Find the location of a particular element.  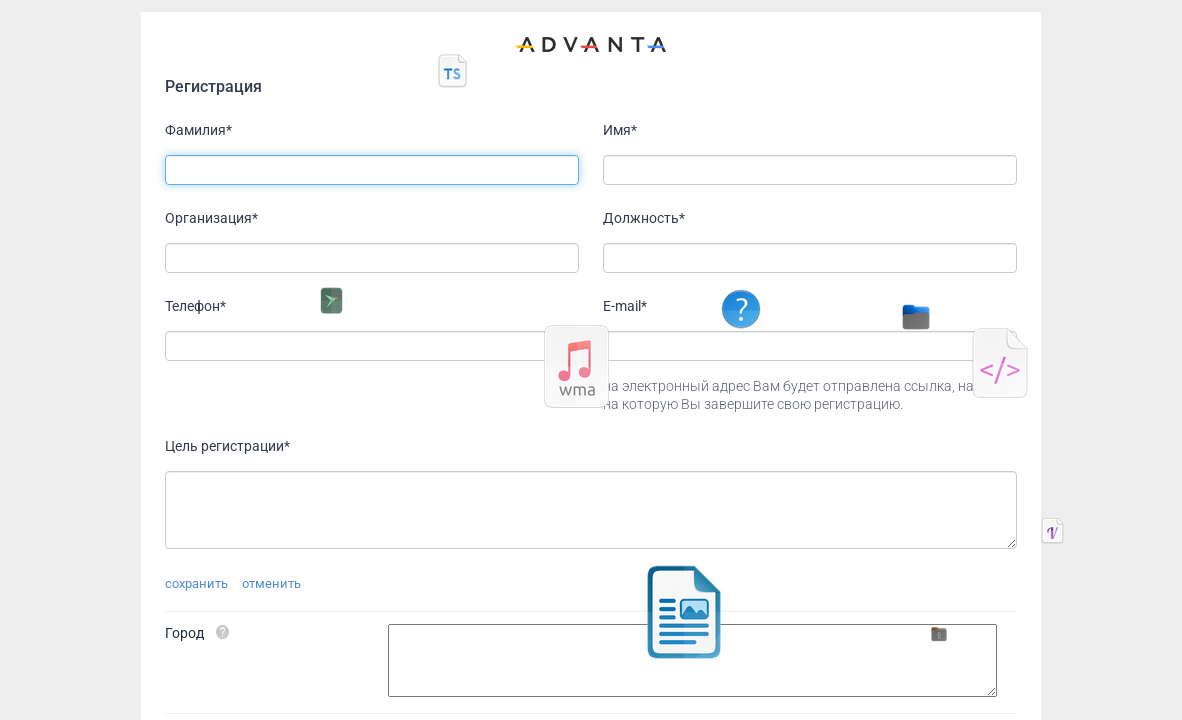

access help documentation or support is located at coordinates (741, 309).